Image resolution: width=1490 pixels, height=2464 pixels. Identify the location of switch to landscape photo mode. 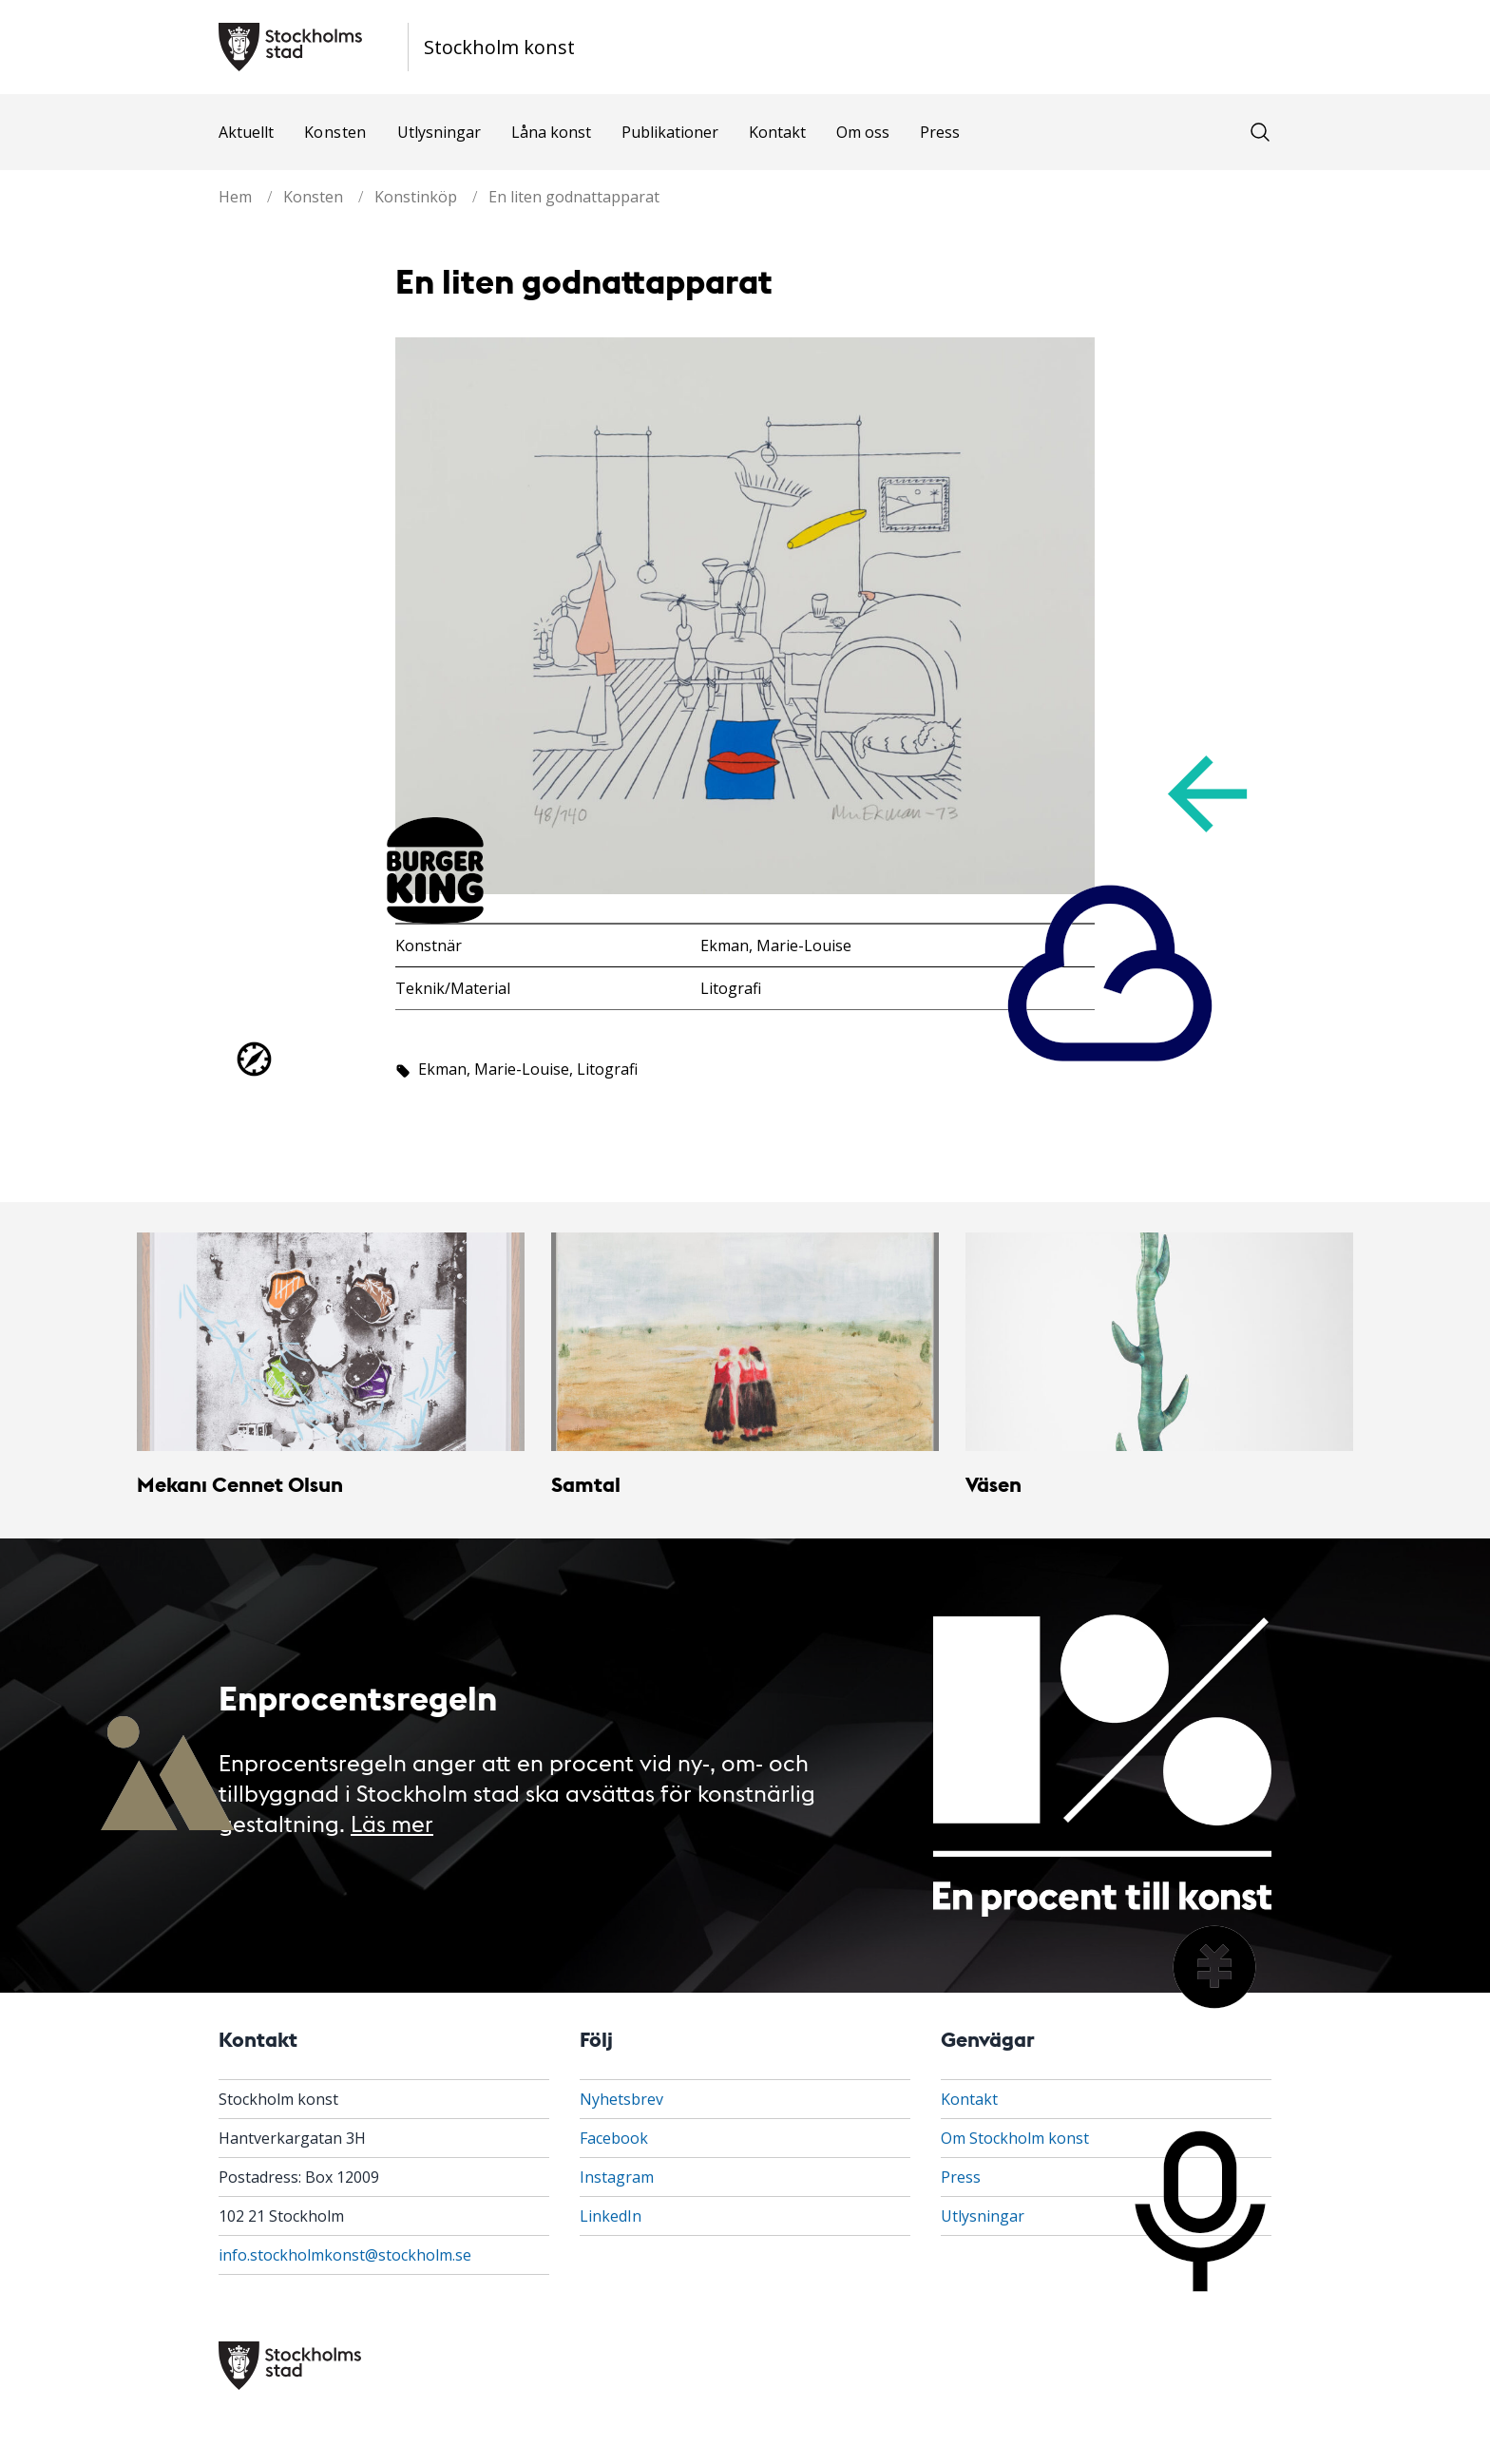
(164, 1773).